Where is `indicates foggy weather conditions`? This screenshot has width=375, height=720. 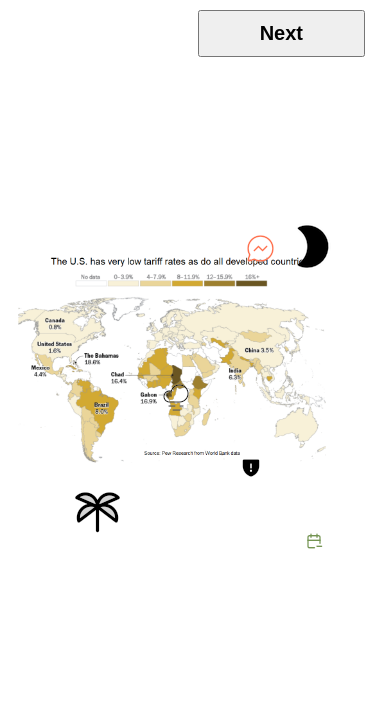 indicates foggy weather conditions is located at coordinates (176, 397).